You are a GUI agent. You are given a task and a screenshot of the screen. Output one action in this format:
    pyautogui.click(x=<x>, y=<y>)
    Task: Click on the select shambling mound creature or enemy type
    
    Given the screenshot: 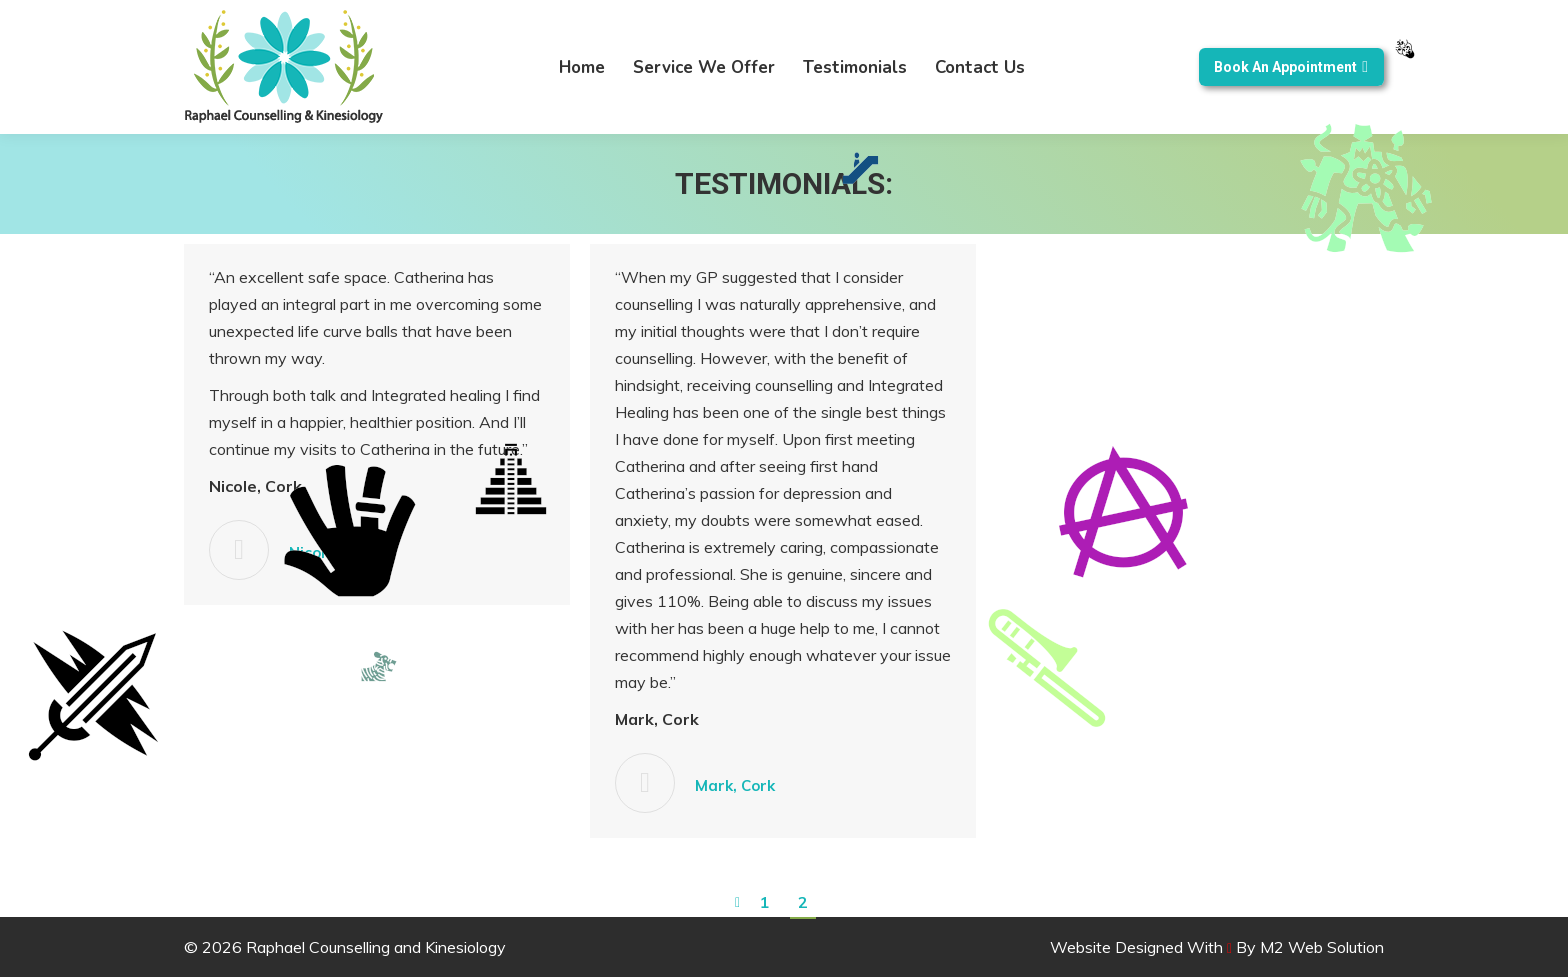 What is the action you would take?
    pyautogui.click(x=1366, y=188)
    